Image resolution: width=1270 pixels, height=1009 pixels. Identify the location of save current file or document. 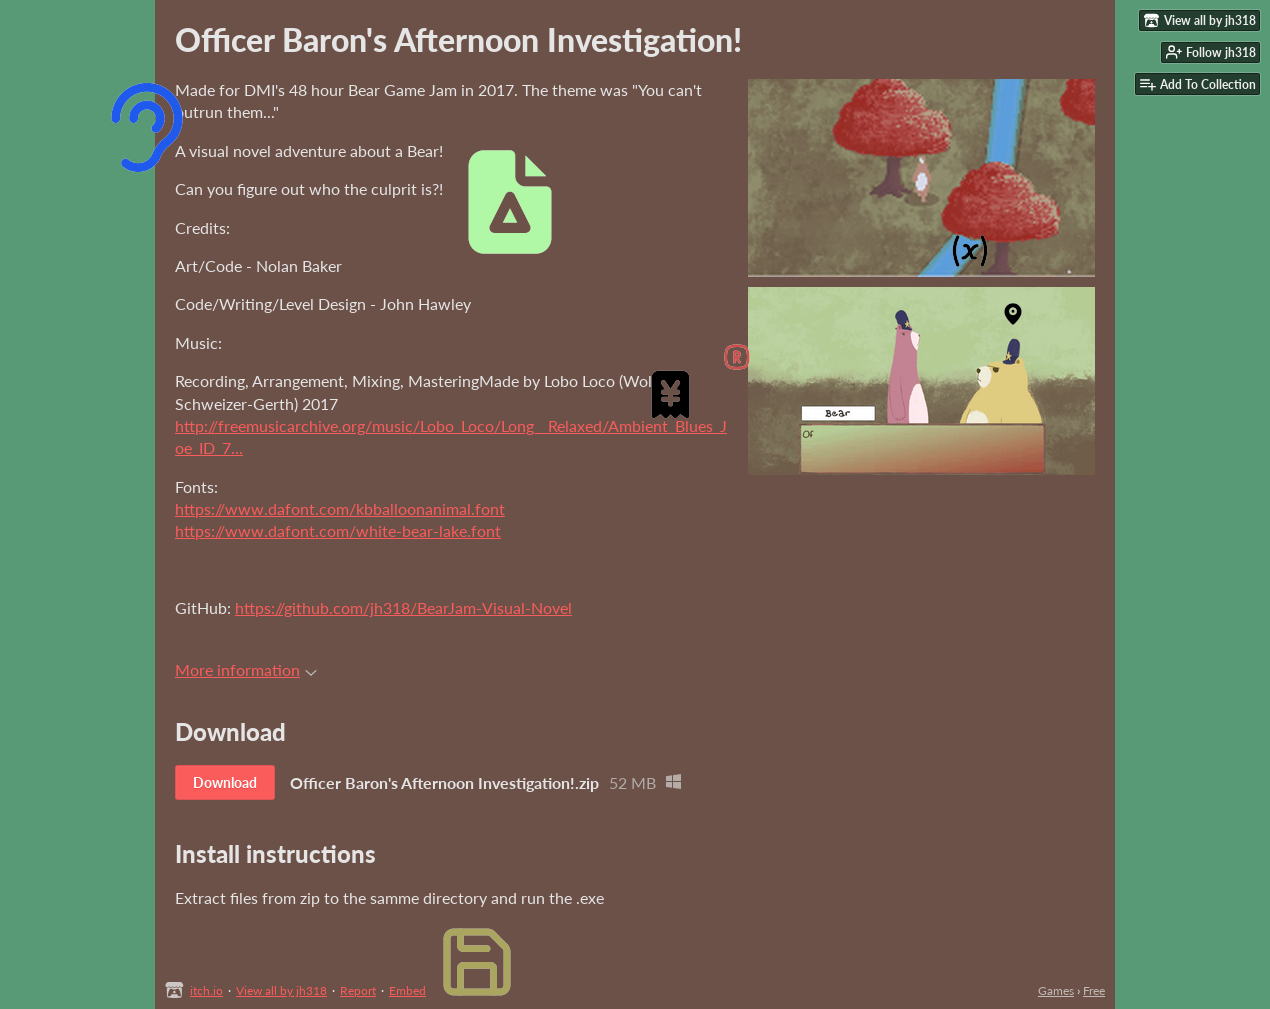
(477, 962).